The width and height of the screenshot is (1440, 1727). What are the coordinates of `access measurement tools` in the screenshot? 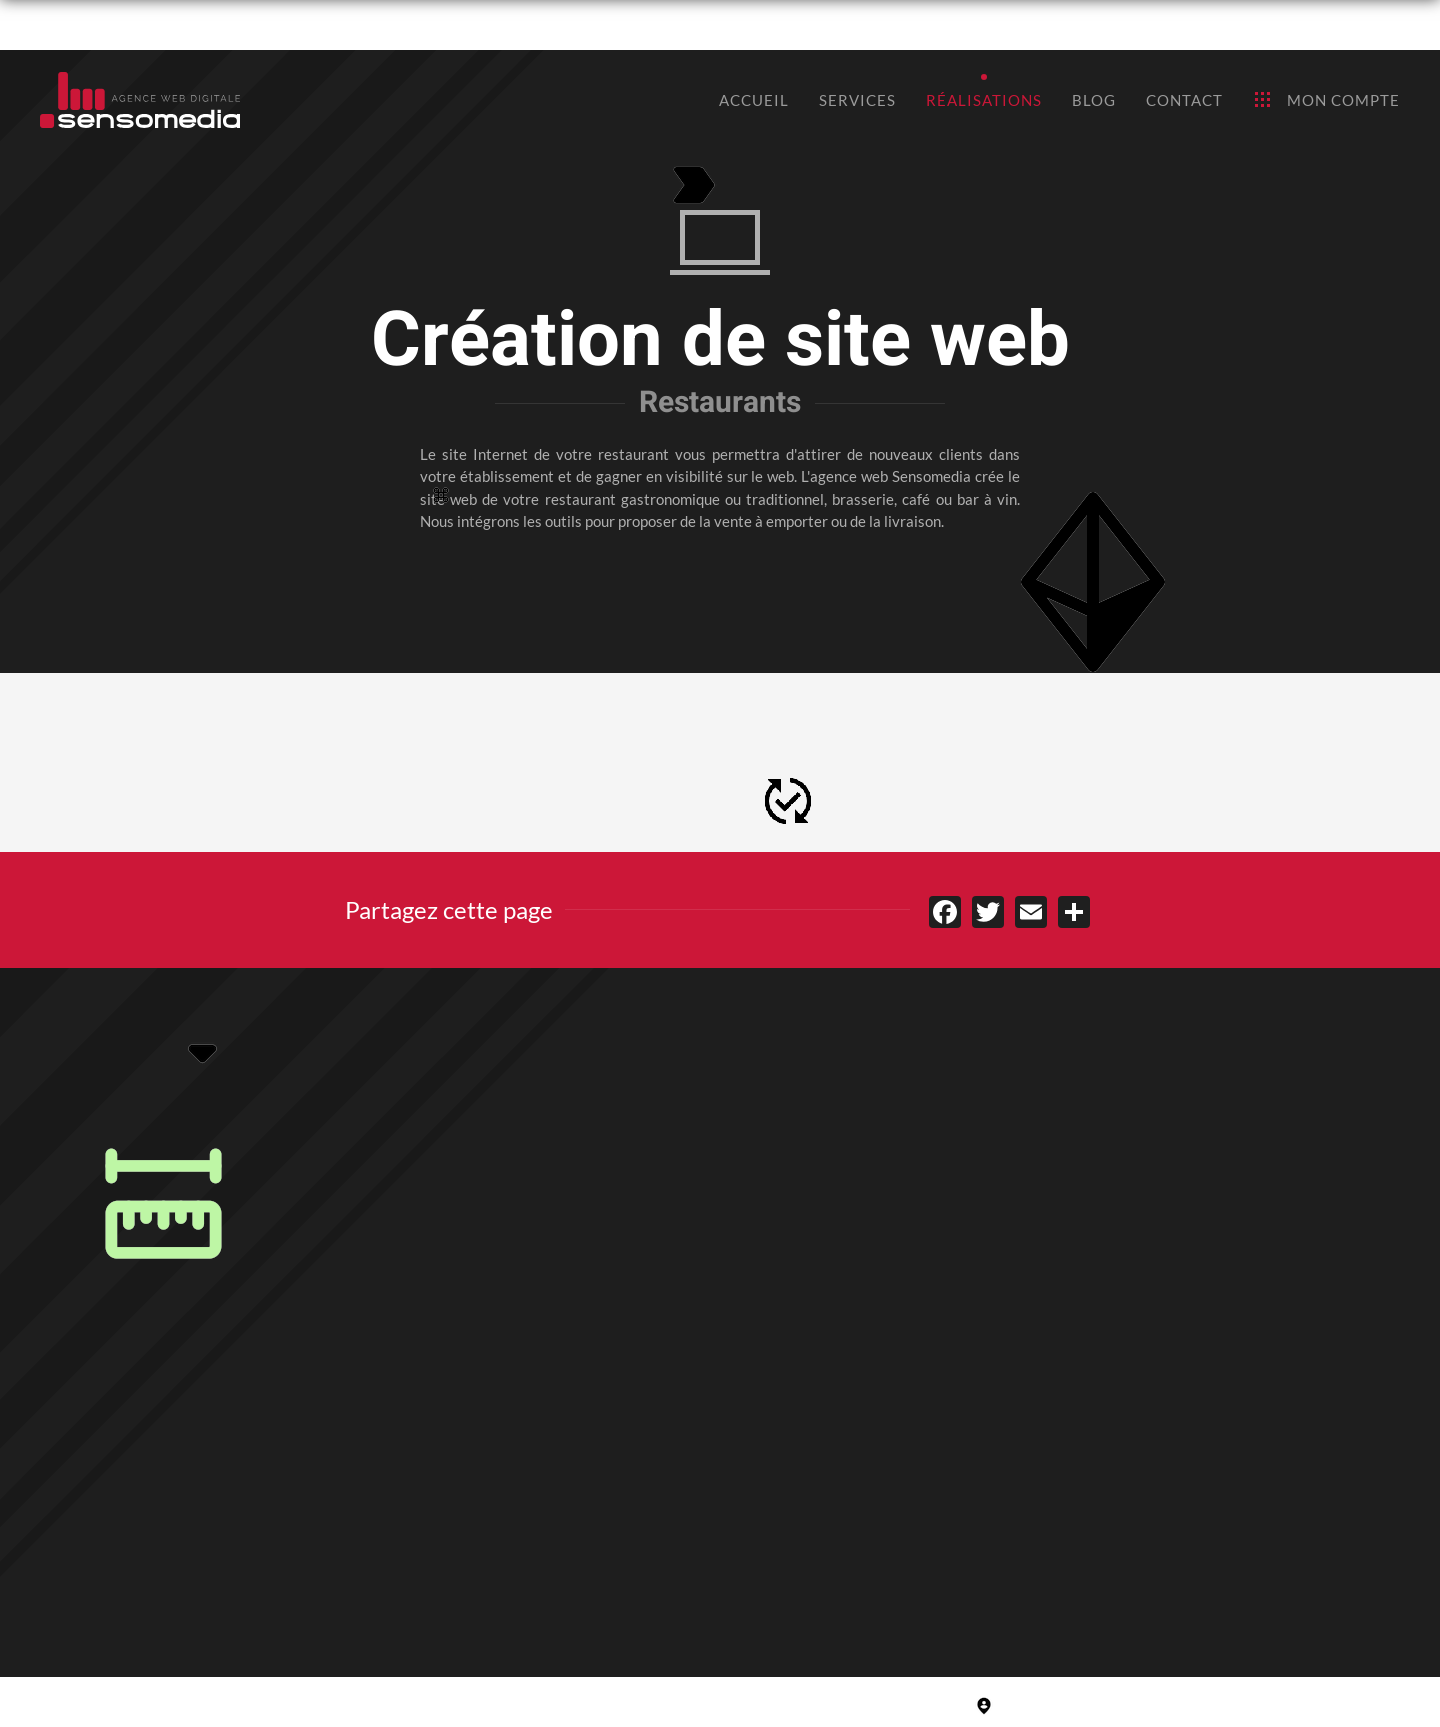 It's located at (163, 1206).